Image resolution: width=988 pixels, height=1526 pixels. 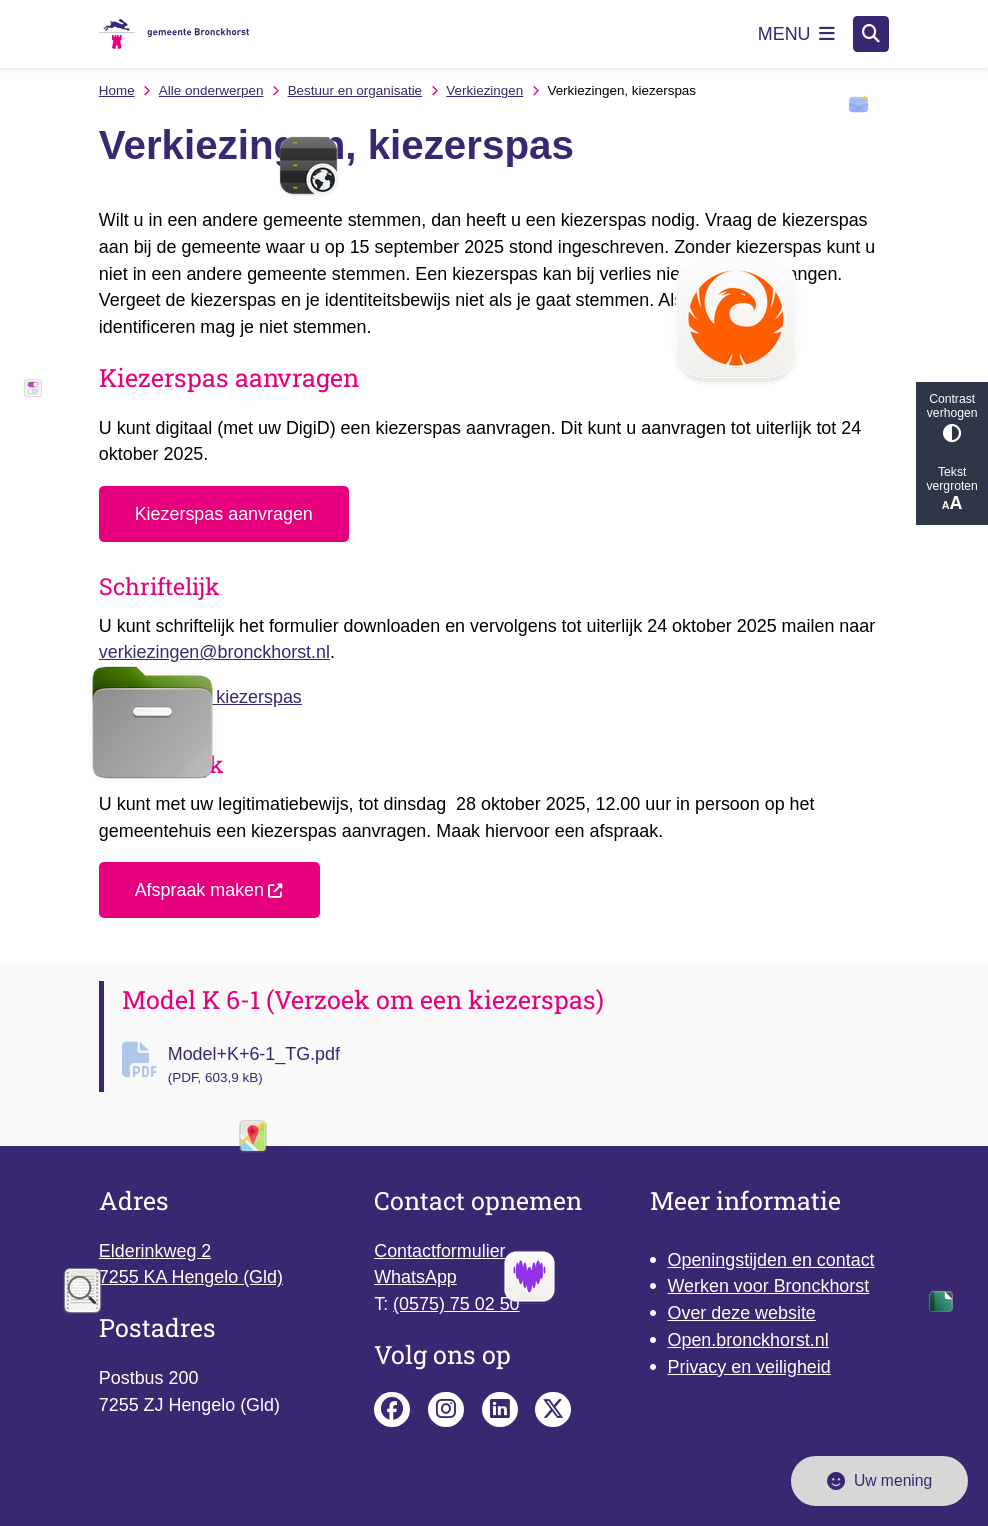 What do you see at coordinates (858, 104) in the screenshot?
I see `indicates unread email messages` at bounding box center [858, 104].